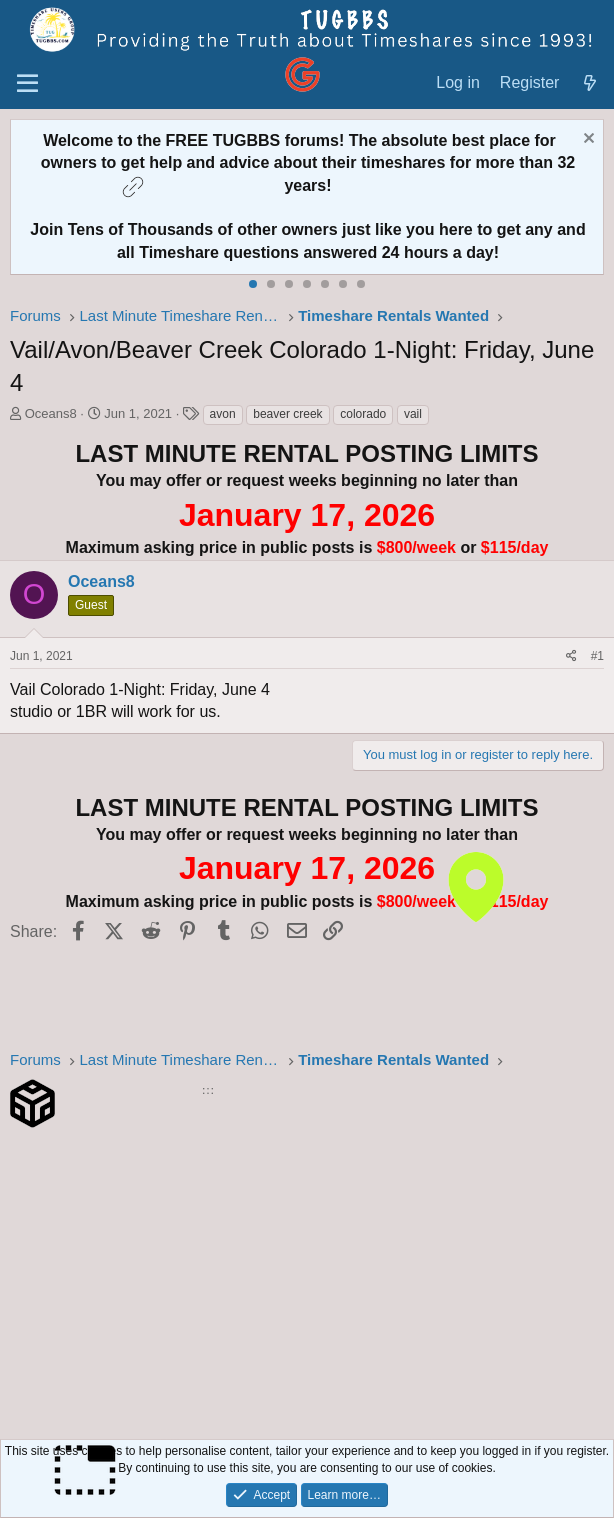  What do you see at coordinates (208, 1091) in the screenshot?
I see `drag to reorder items` at bounding box center [208, 1091].